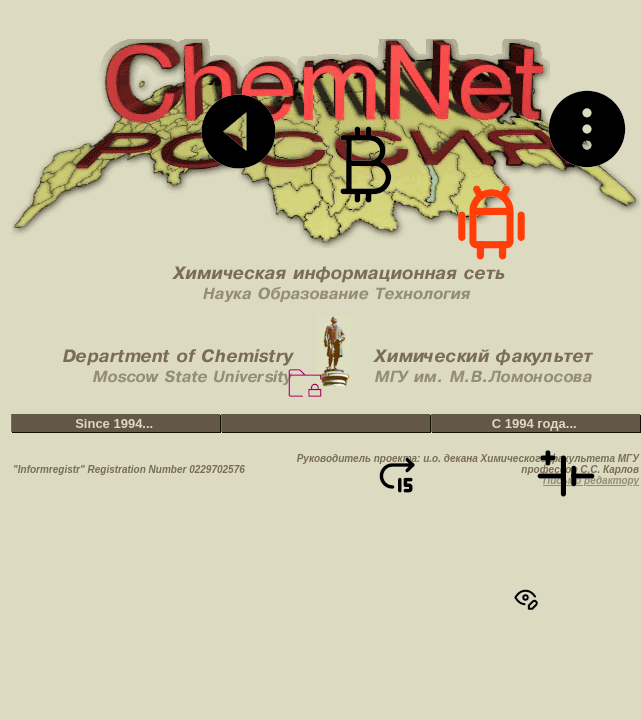 The height and width of the screenshot is (720, 641). I want to click on view bitcoin balance or wallet, so click(363, 166).